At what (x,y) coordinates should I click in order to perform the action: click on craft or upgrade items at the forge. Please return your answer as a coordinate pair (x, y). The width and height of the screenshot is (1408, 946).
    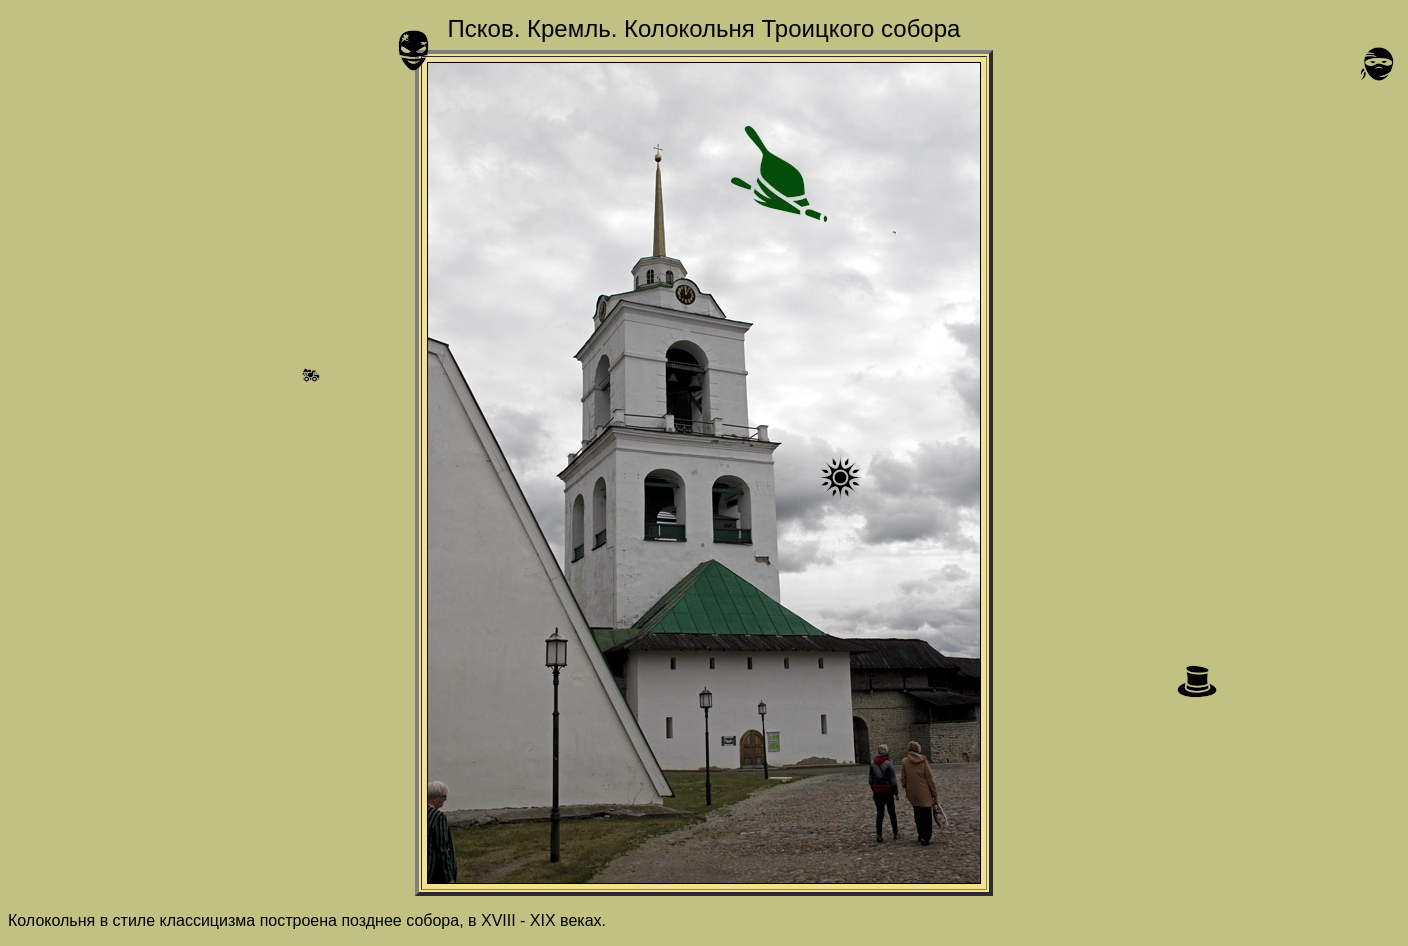
    Looking at the image, I should click on (779, 174).